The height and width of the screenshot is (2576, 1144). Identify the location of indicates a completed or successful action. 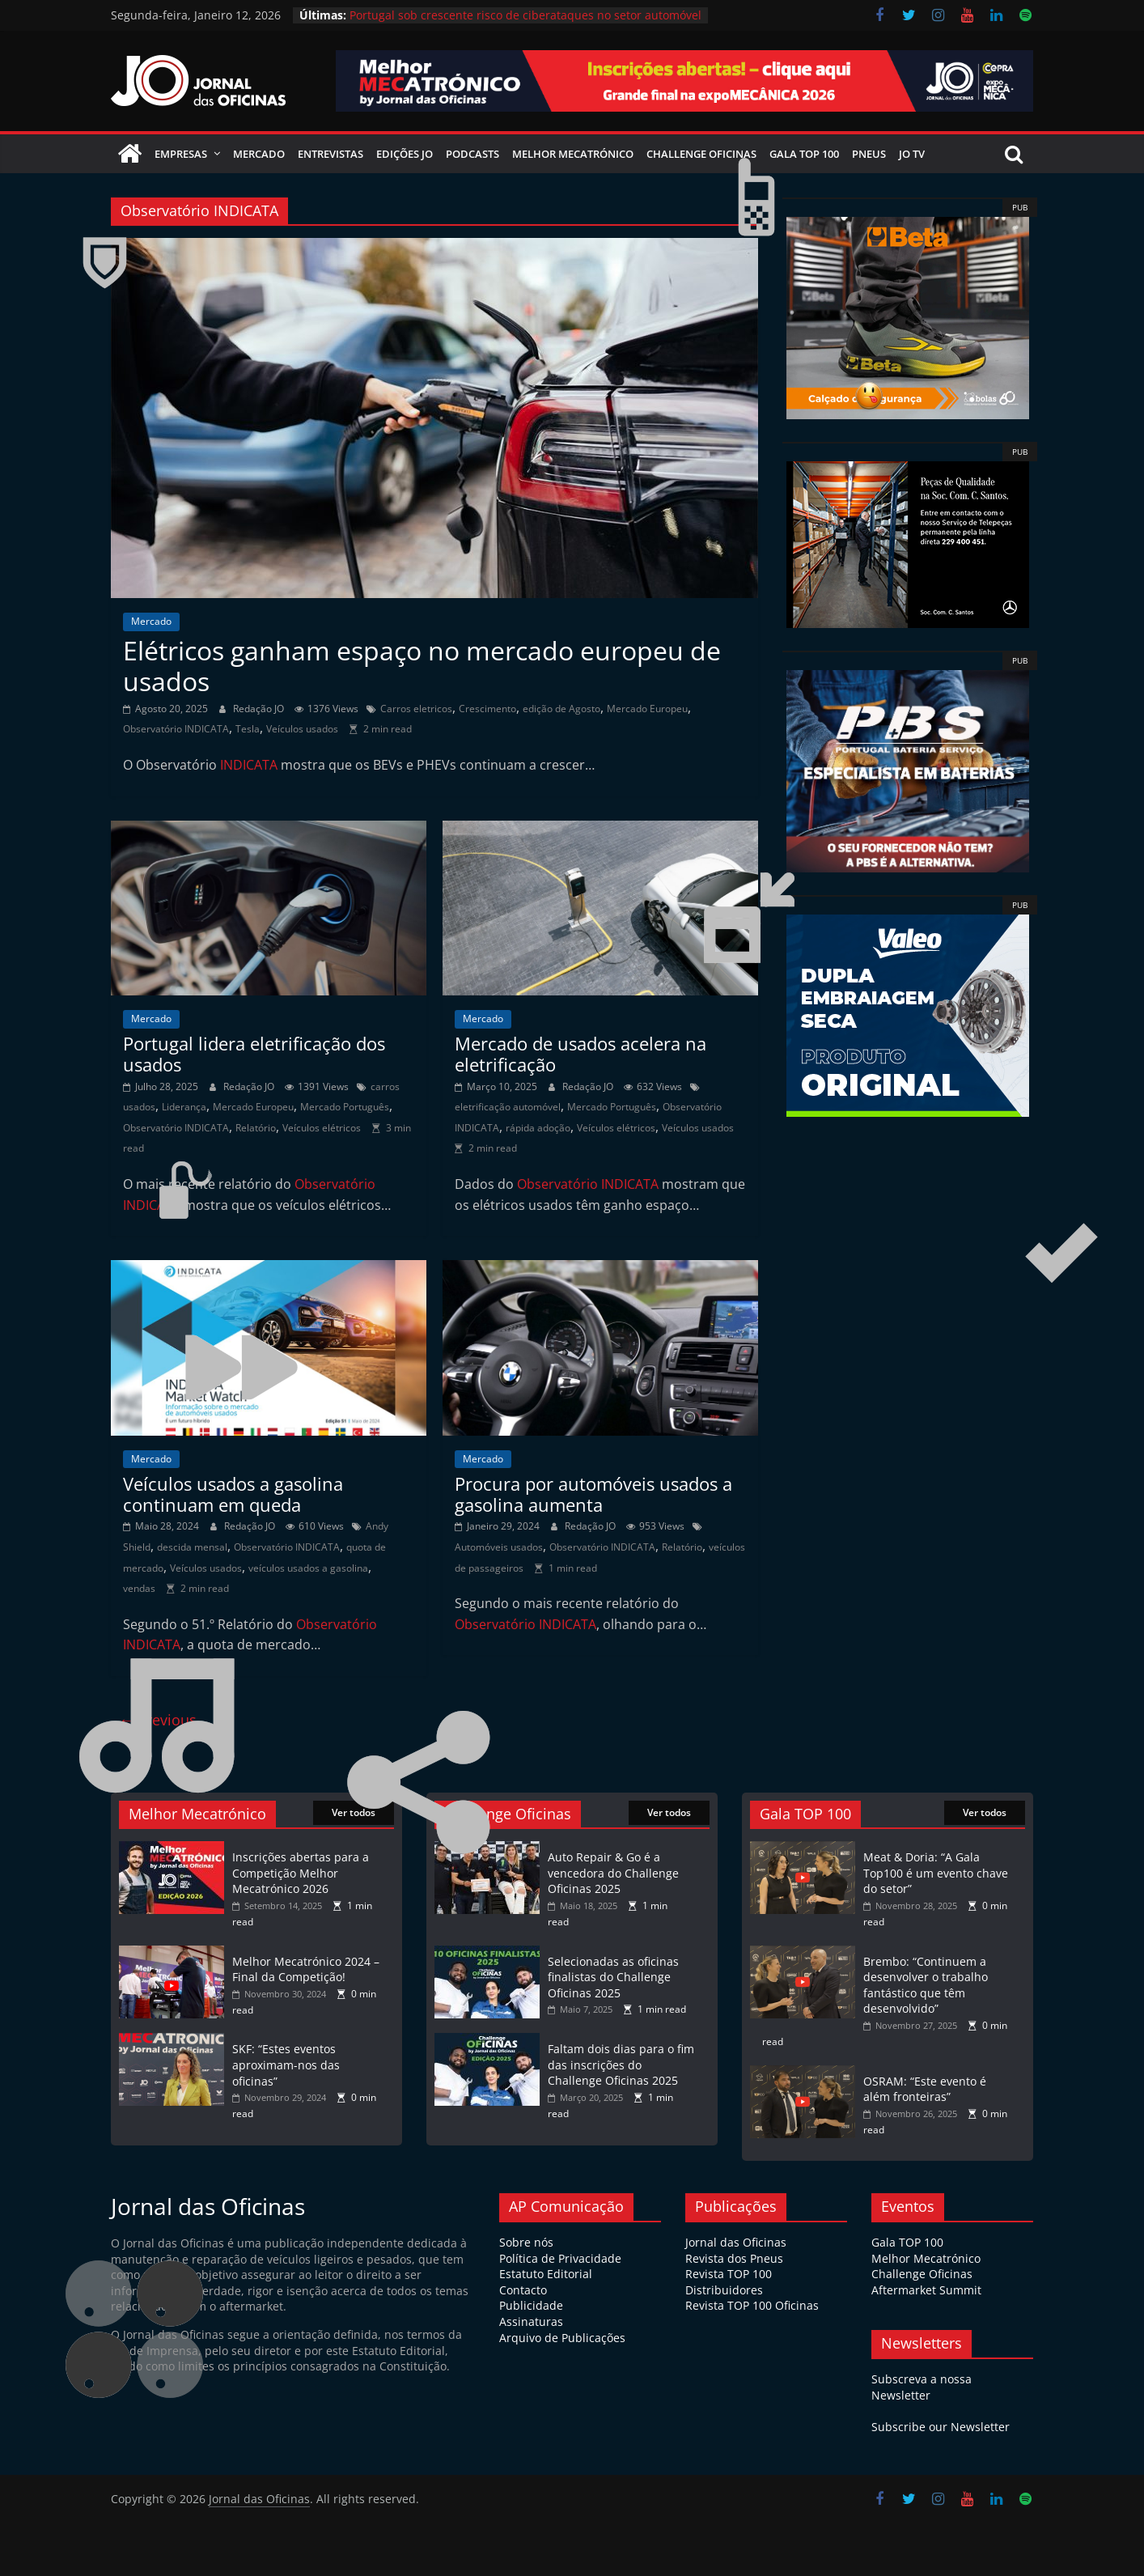
(1058, 1250).